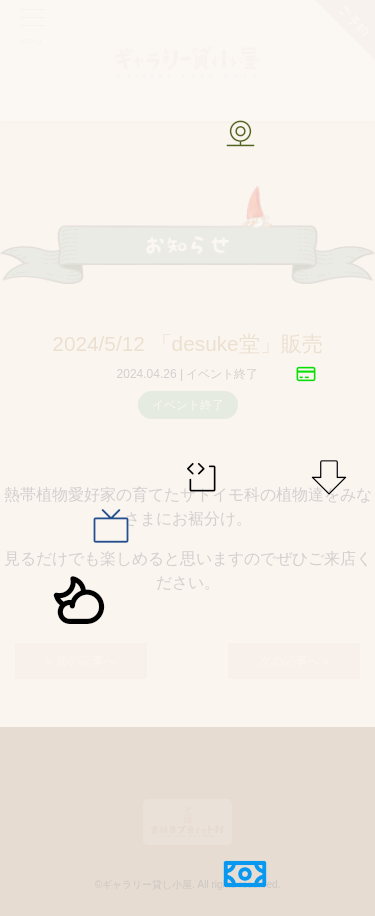 This screenshot has height=916, width=375. Describe the element at coordinates (245, 874) in the screenshot. I see `view account balance or funds` at that location.